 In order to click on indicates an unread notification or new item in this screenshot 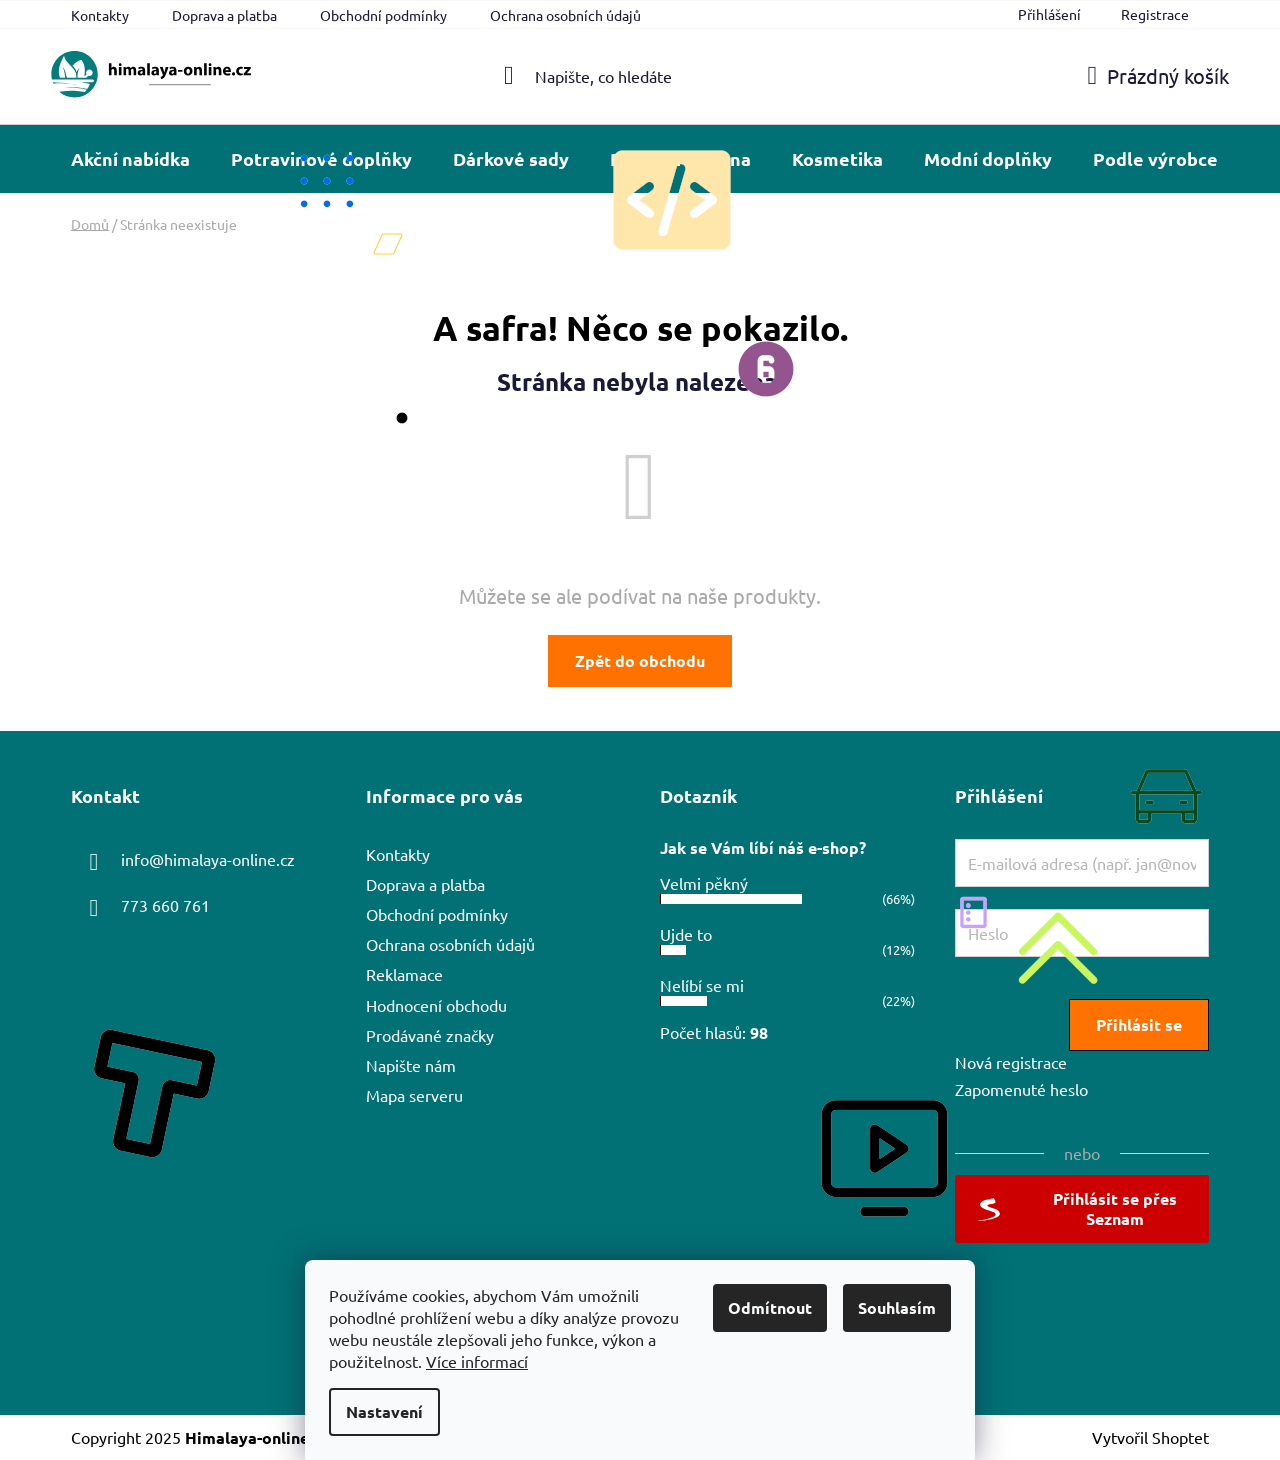, I will do `click(402, 418)`.